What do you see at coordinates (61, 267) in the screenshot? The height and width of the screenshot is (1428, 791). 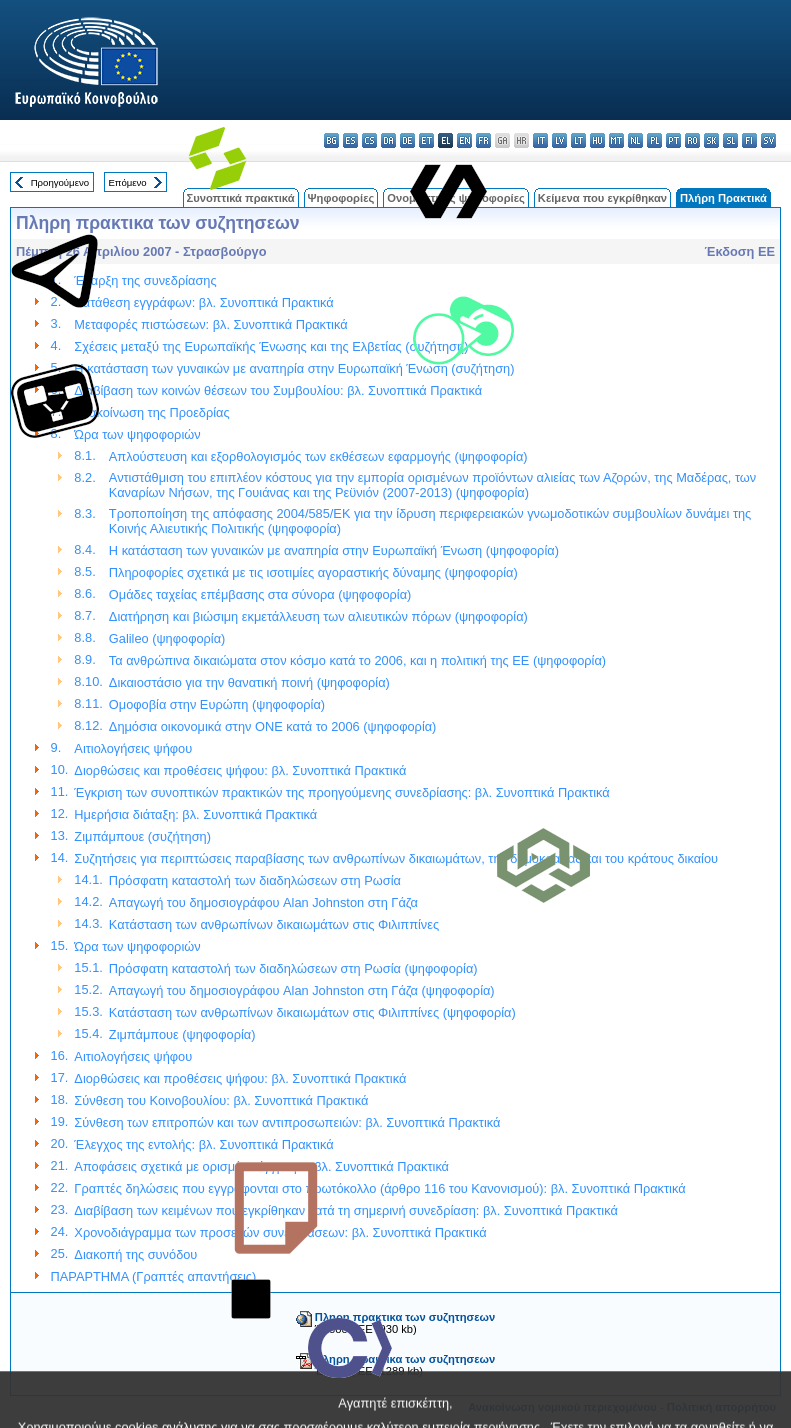 I see `open telegram messaging app` at bounding box center [61, 267].